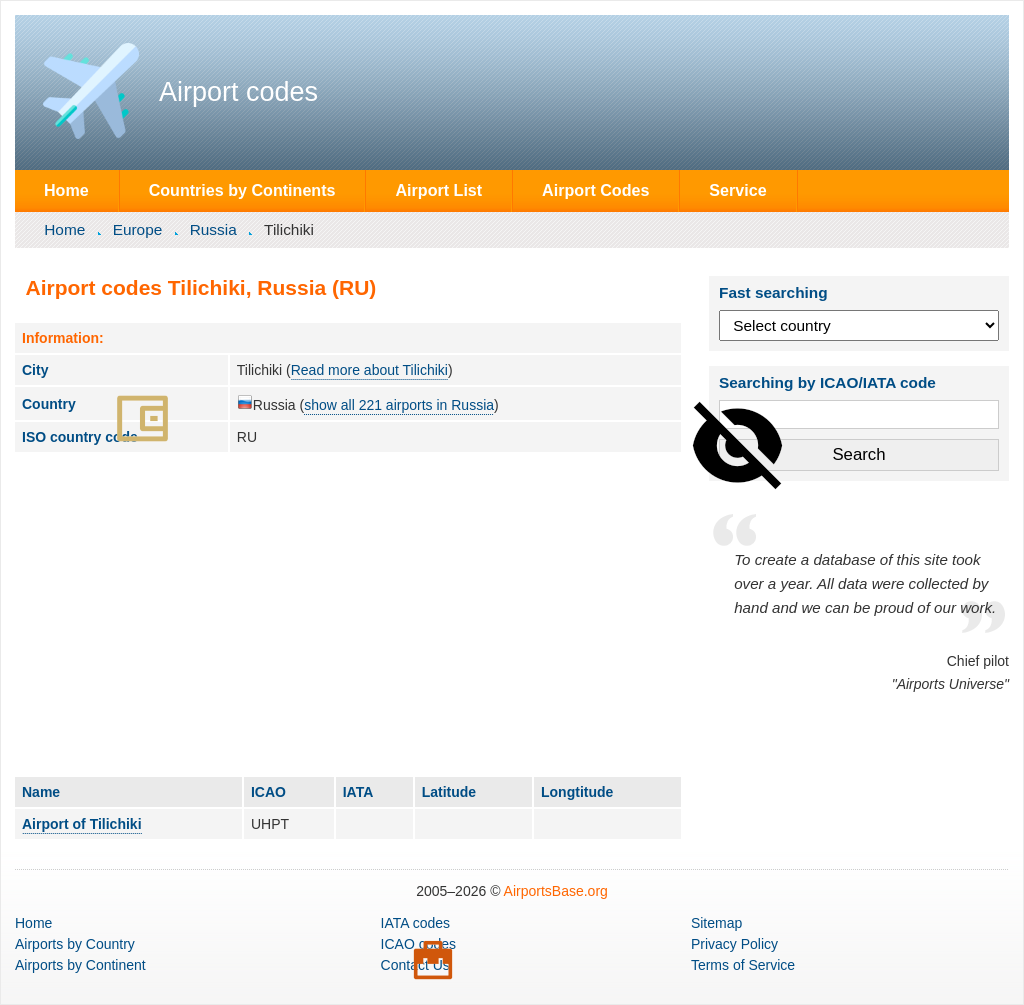 This screenshot has height=1005, width=1024. Describe the element at coordinates (433, 962) in the screenshot. I see `access work or business documents` at that location.